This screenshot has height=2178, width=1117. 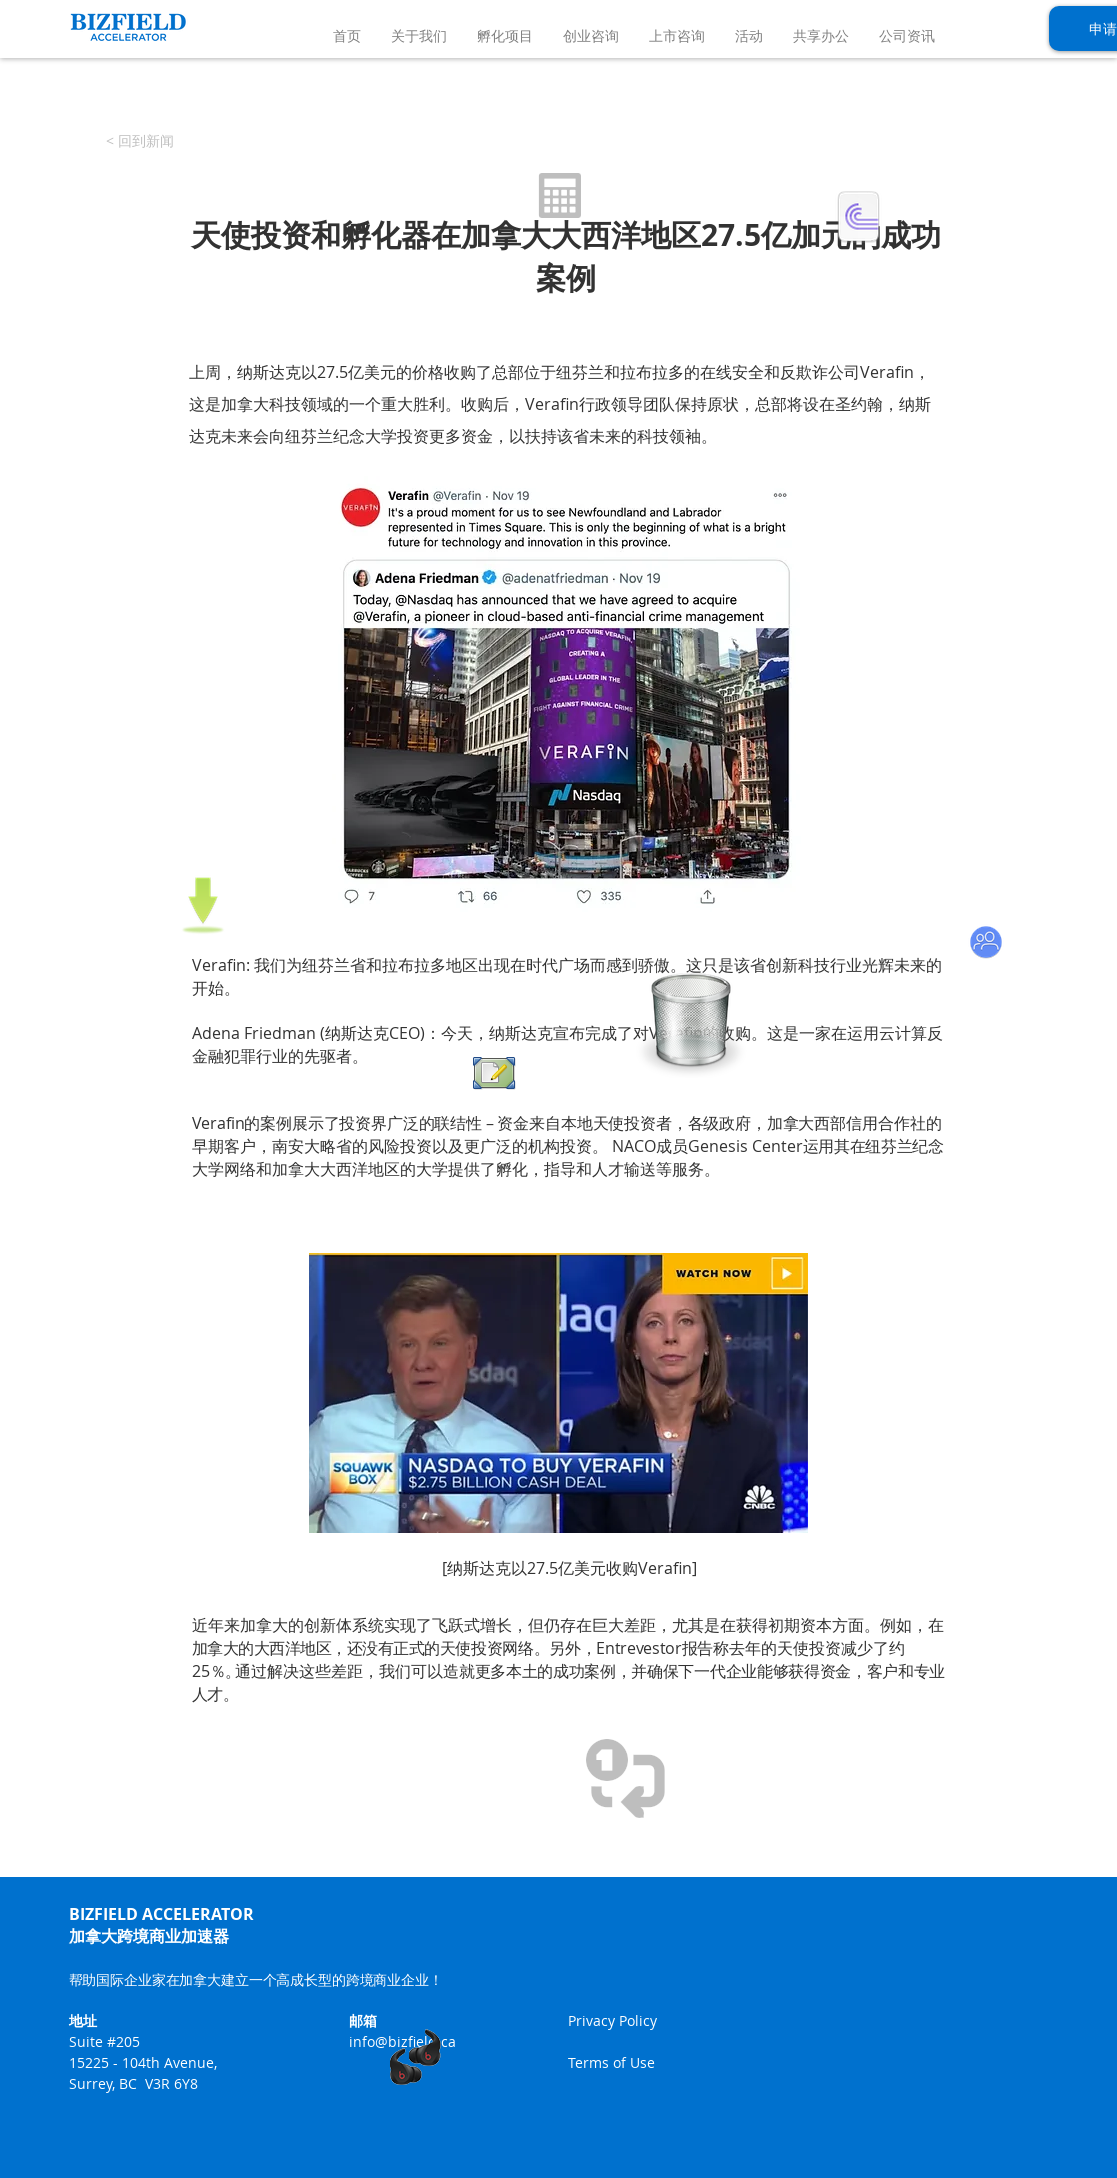 I want to click on indicates a bittorrent torrent file, so click(x=858, y=216).